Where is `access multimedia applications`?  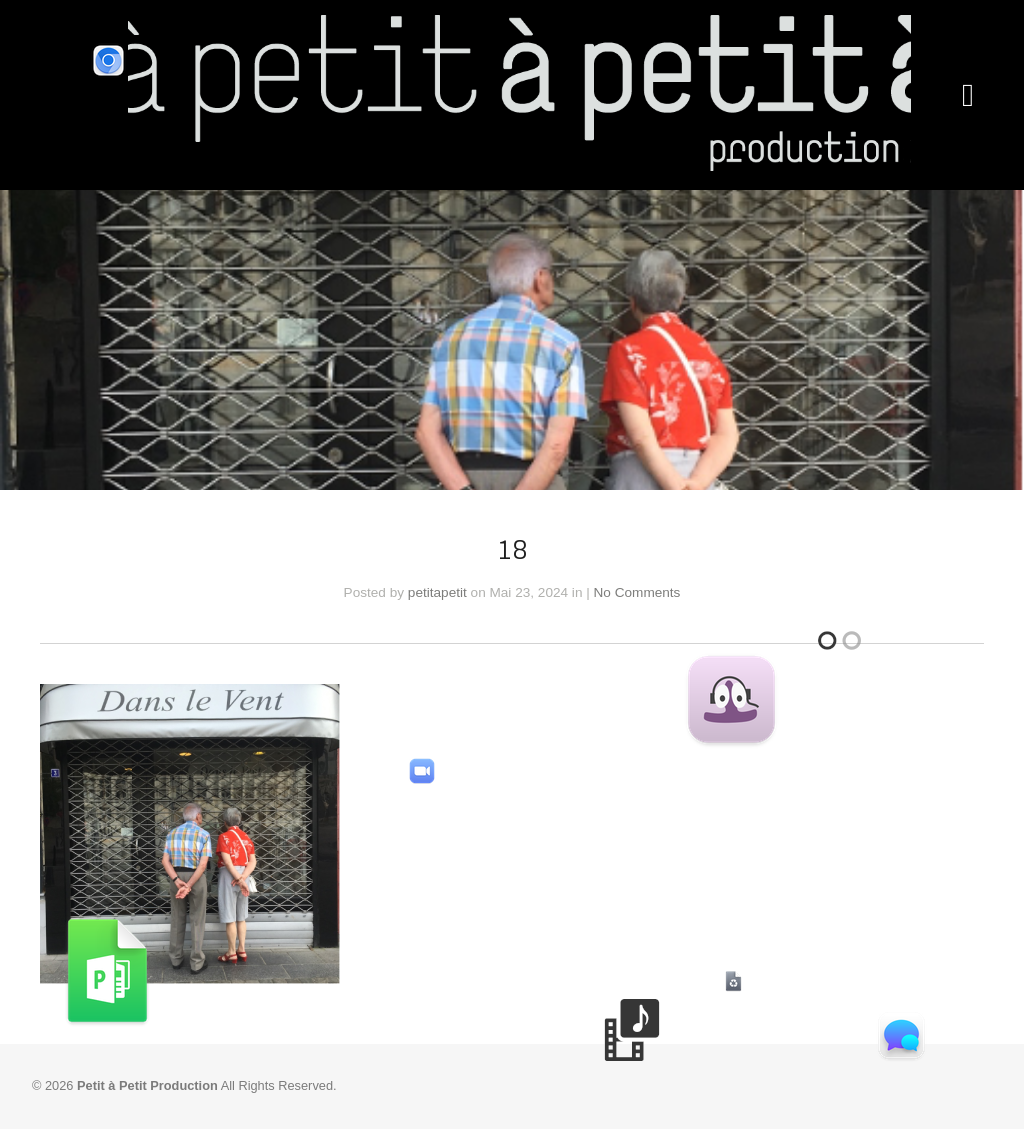
access multimedia applications is located at coordinates (632, 1030).